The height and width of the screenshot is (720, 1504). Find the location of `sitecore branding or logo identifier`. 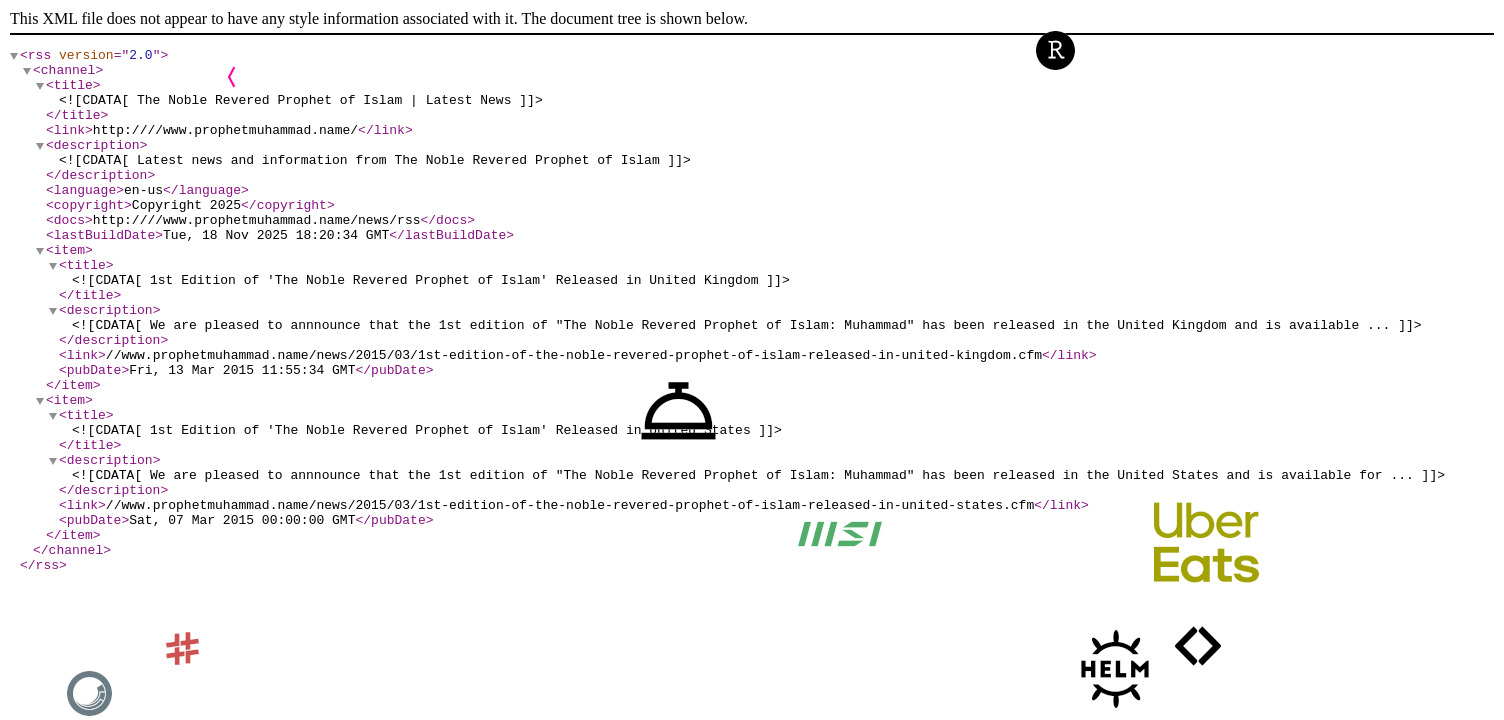

sitecore branding or logo identifier is located at coordinates (89, 693).